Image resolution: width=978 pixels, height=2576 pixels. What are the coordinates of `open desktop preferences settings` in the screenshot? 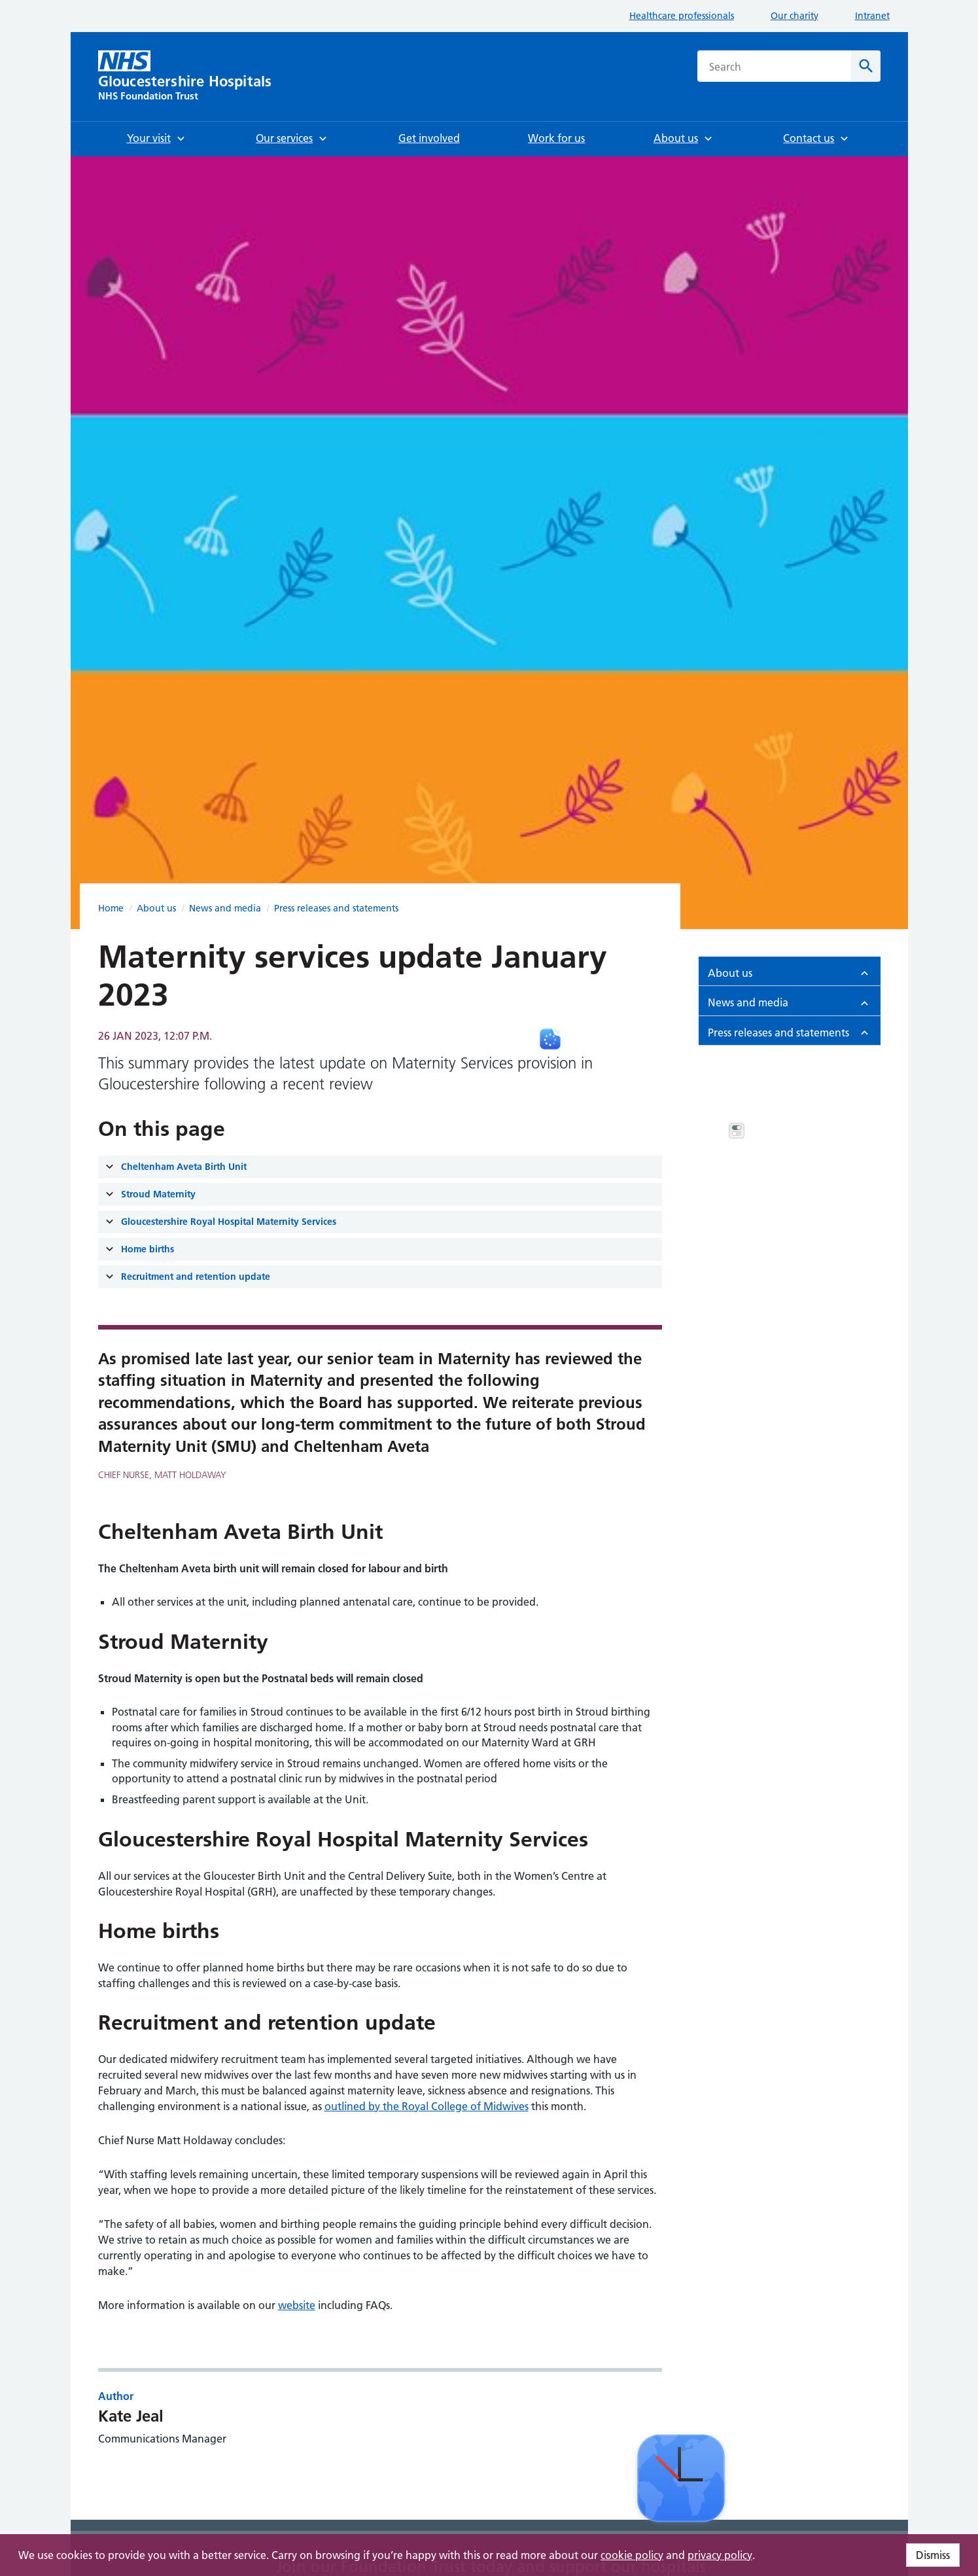 It's located at (737, 1131).